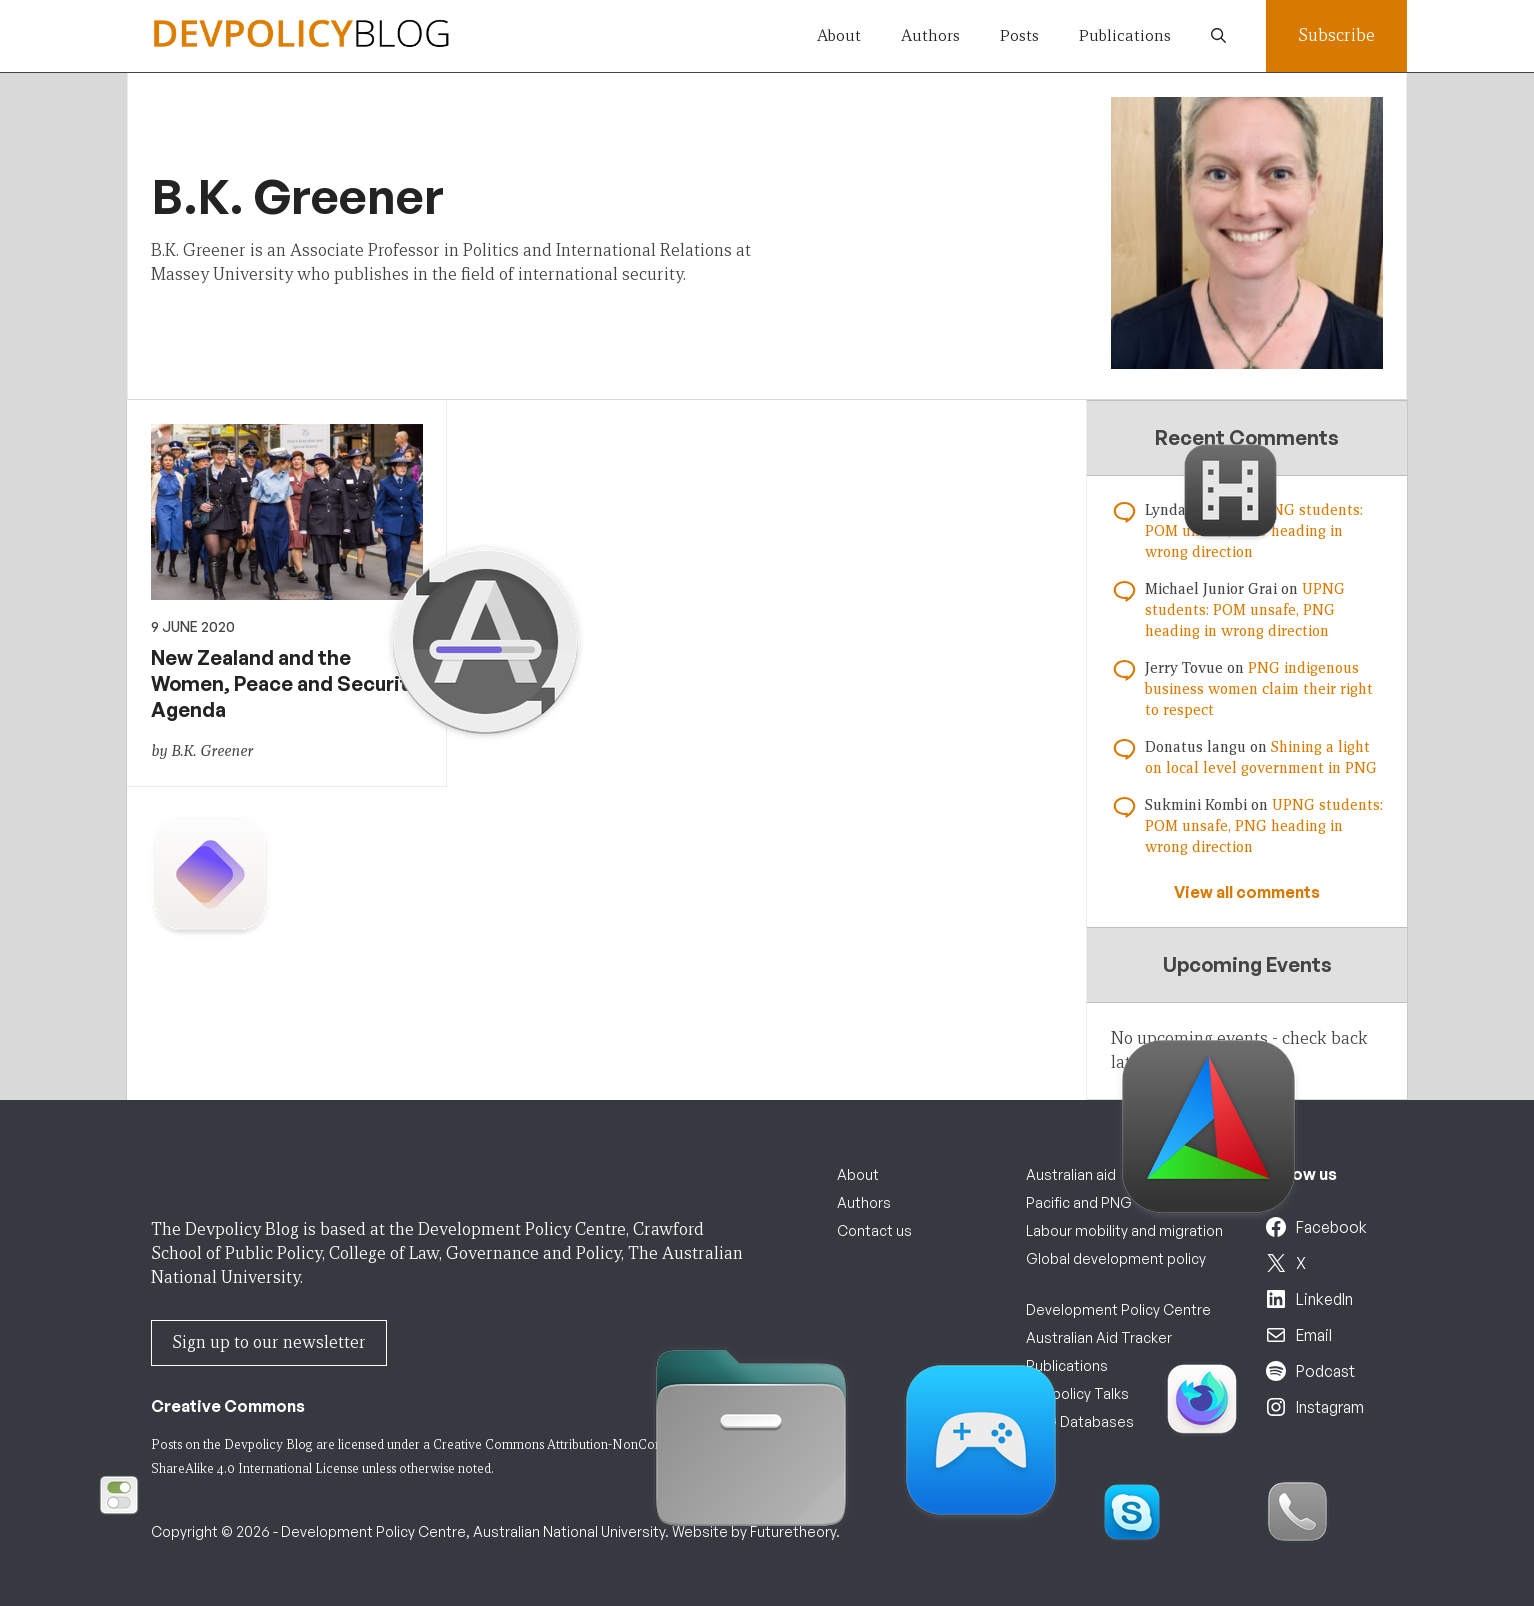 This screenshot has height=1606, width=1534. I want to click on open firefox nightly browser, so click(1202, 1399).